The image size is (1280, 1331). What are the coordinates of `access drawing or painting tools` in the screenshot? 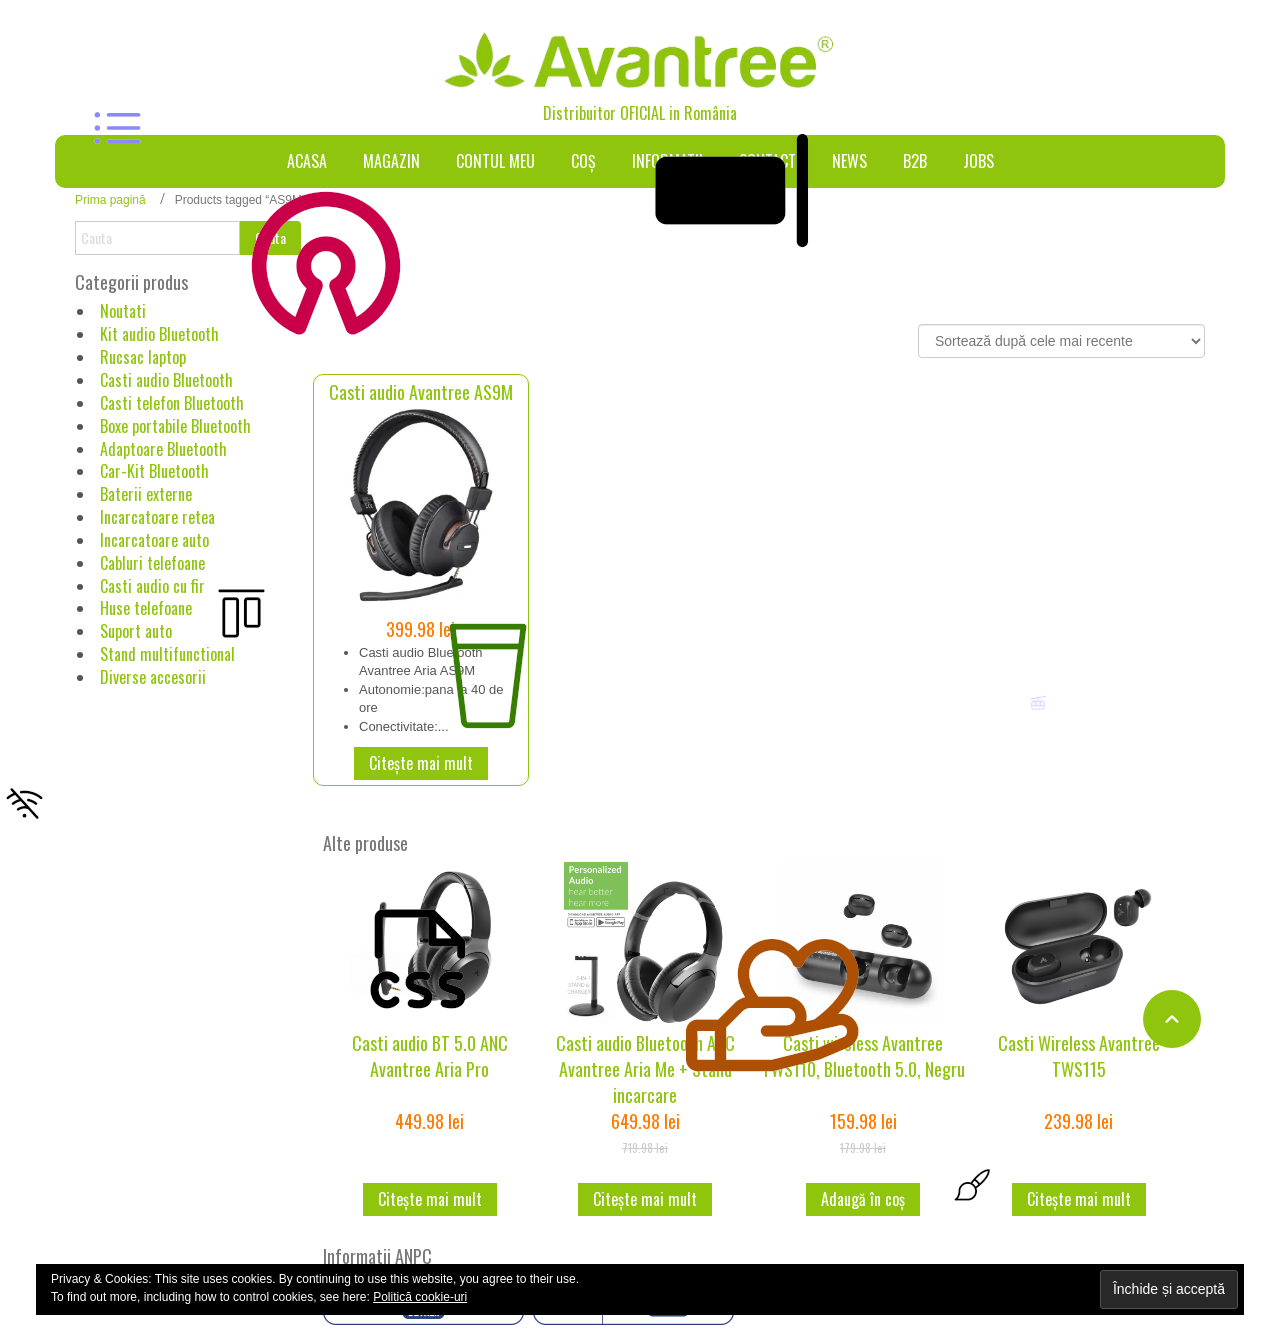 It's located at (973, 1185).